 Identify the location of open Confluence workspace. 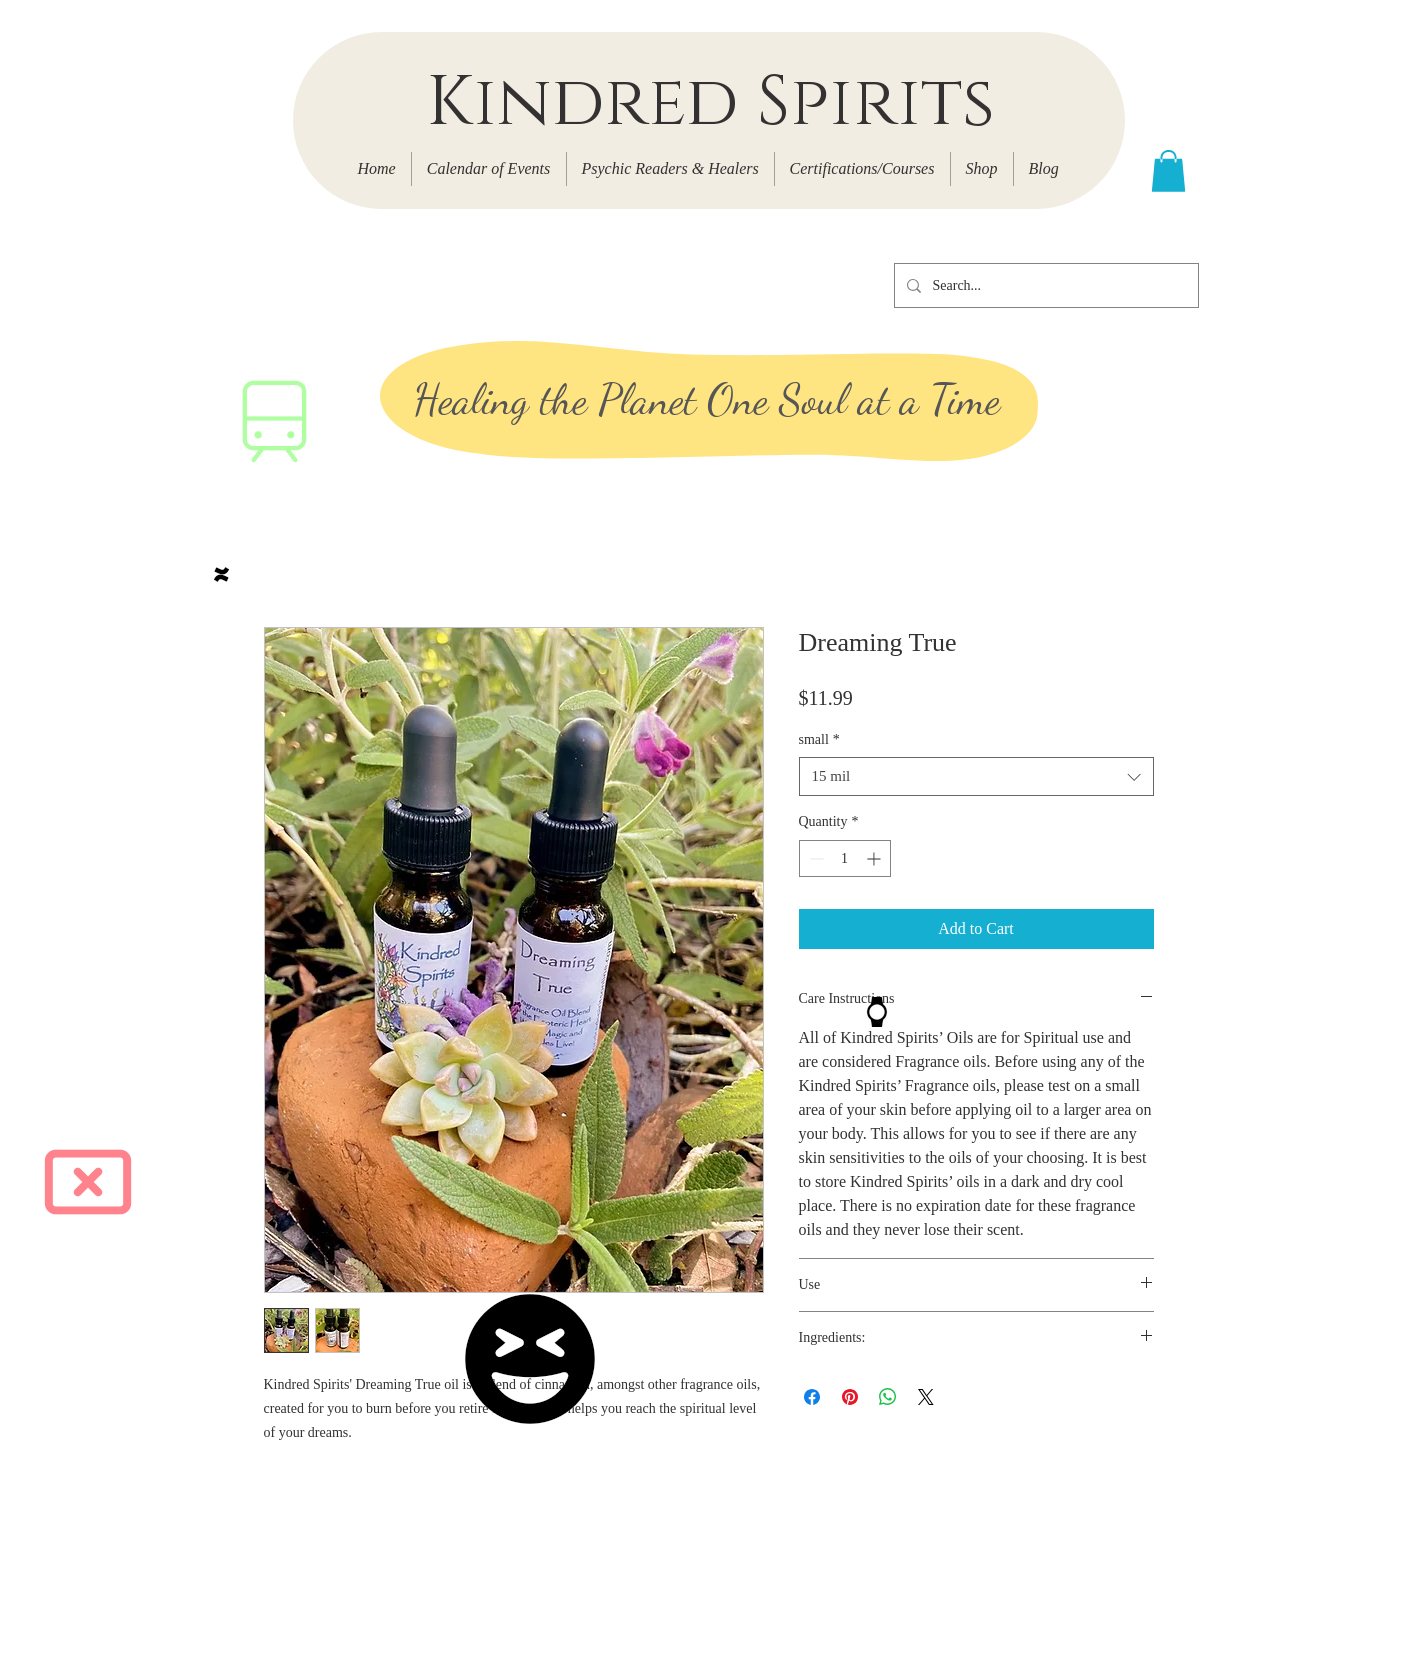
(221, 574).